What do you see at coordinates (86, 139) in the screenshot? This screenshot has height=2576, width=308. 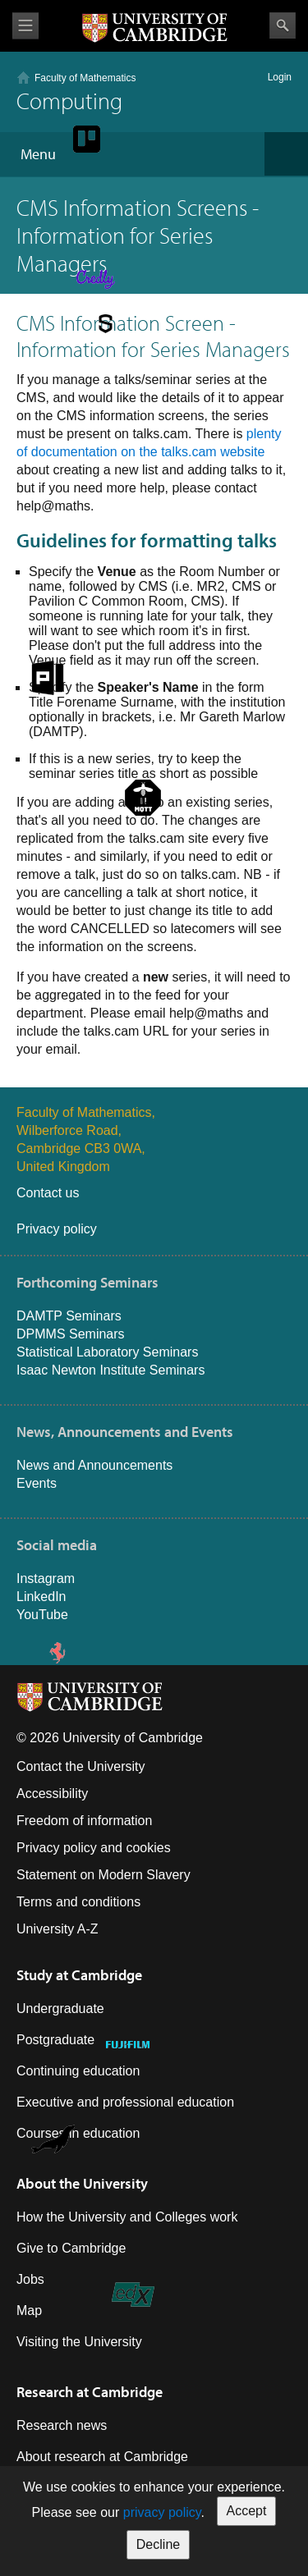 I see `open trello app` at bounding box center [86, 139].